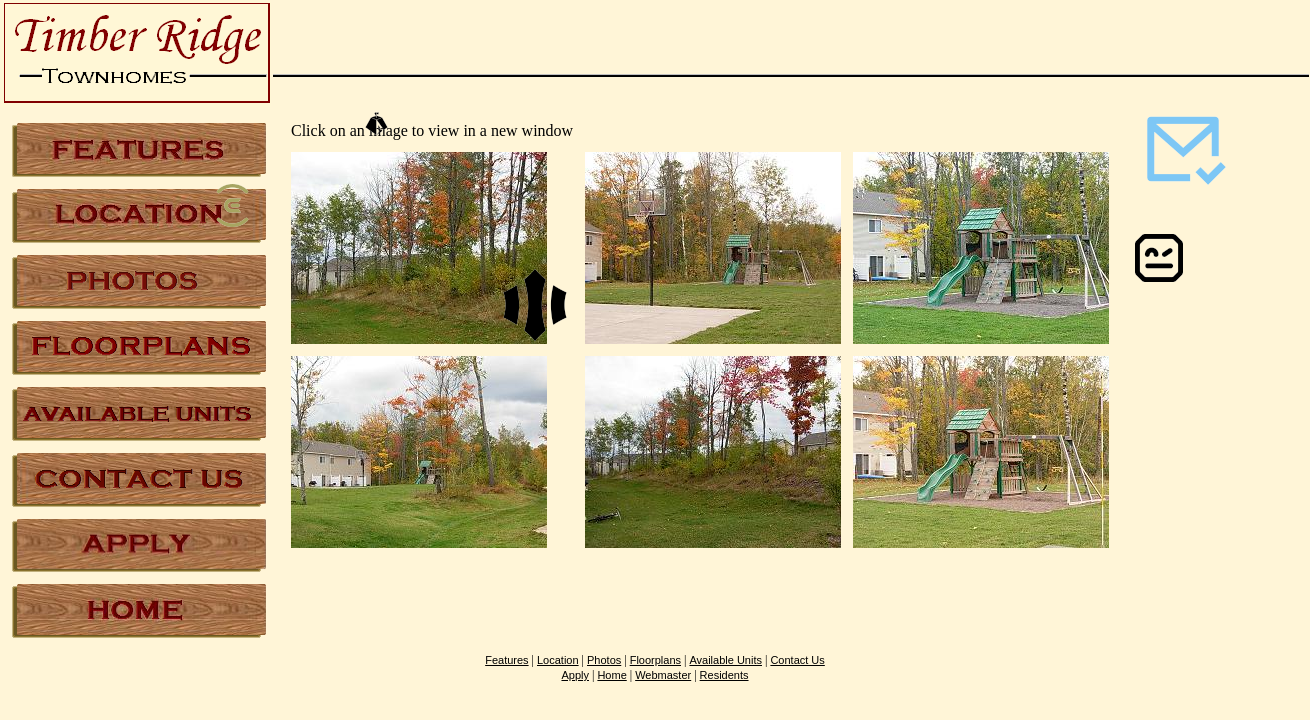 This screenshot has height=720, width=1310. I want to click on email successfully sent or delivered, so click(1183, 149).